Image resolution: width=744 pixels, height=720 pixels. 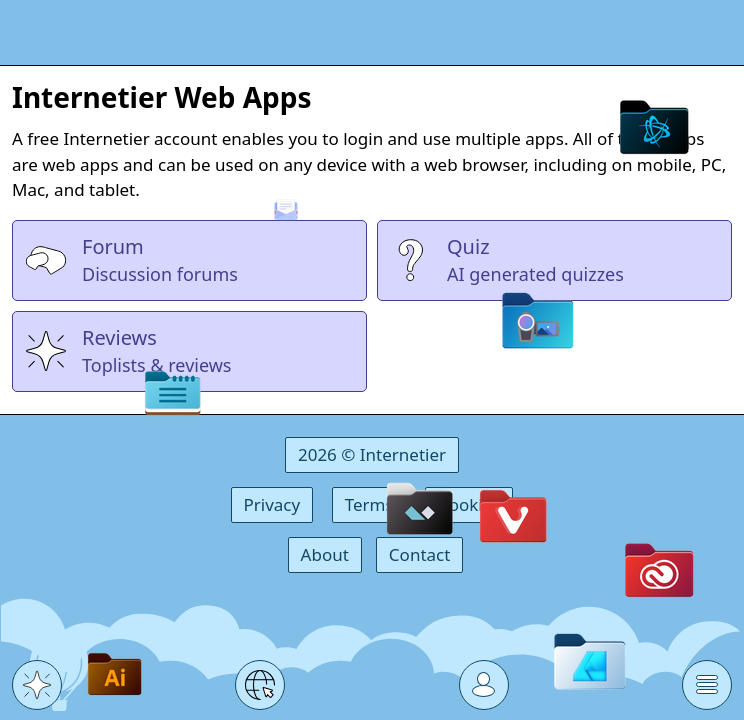 What do you see at coordinates (654, 129) in the screenshot?
I see `open your Battle.net games folder` at bounding box center [654, 129].